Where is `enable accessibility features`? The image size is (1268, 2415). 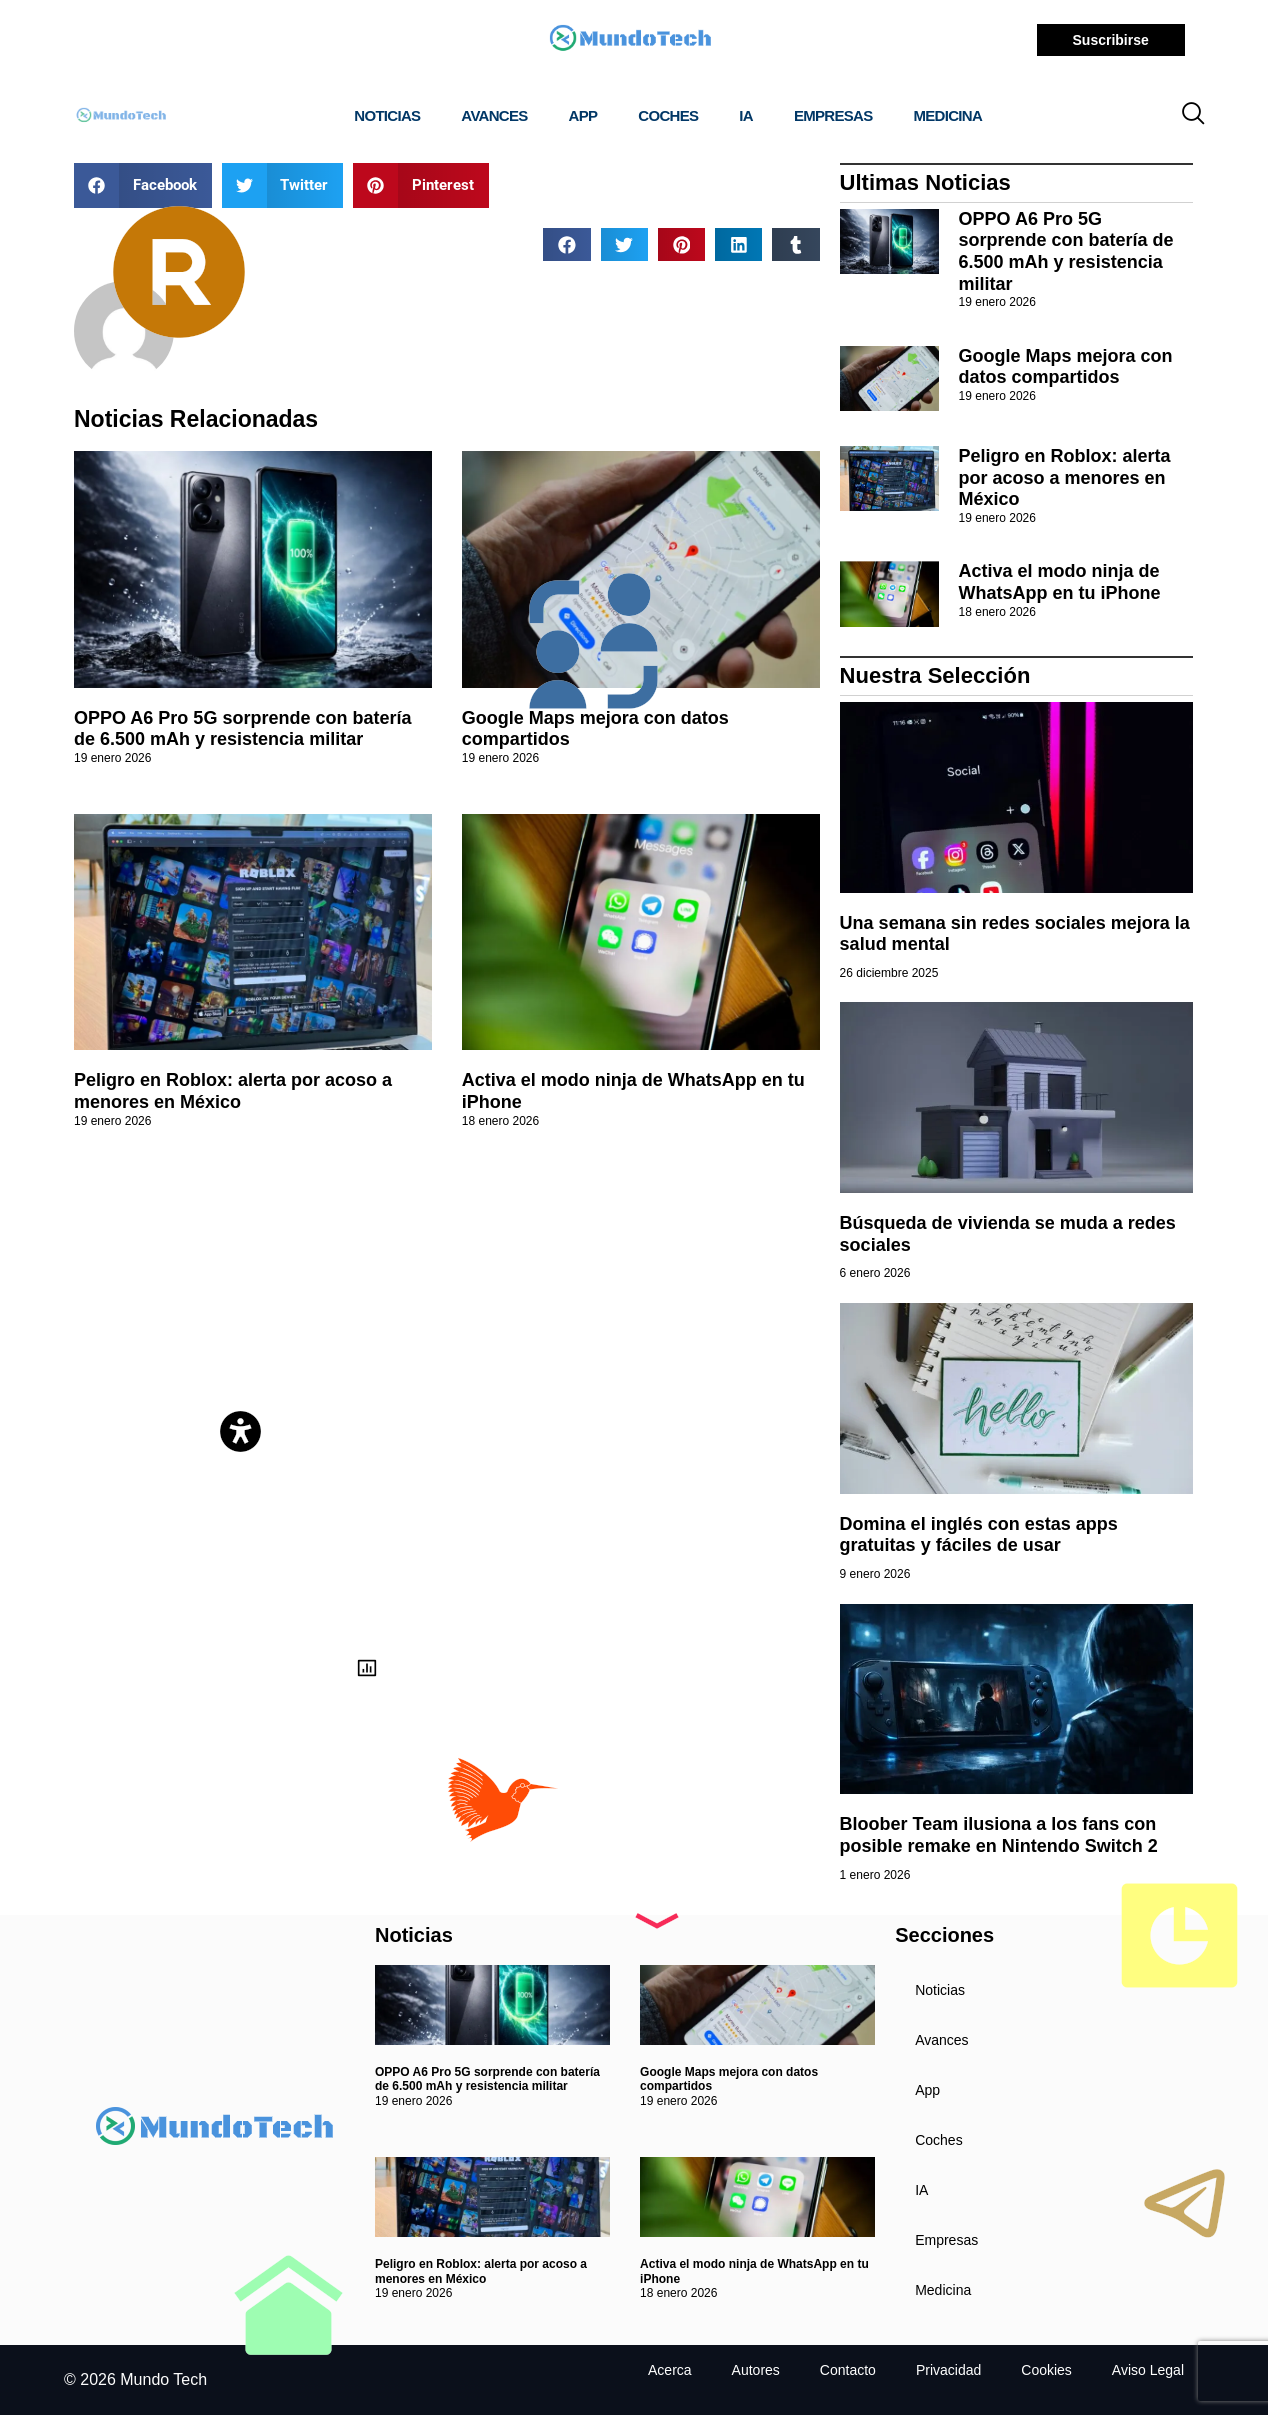 enable accessibility features is located at coordinates (240, 1431).